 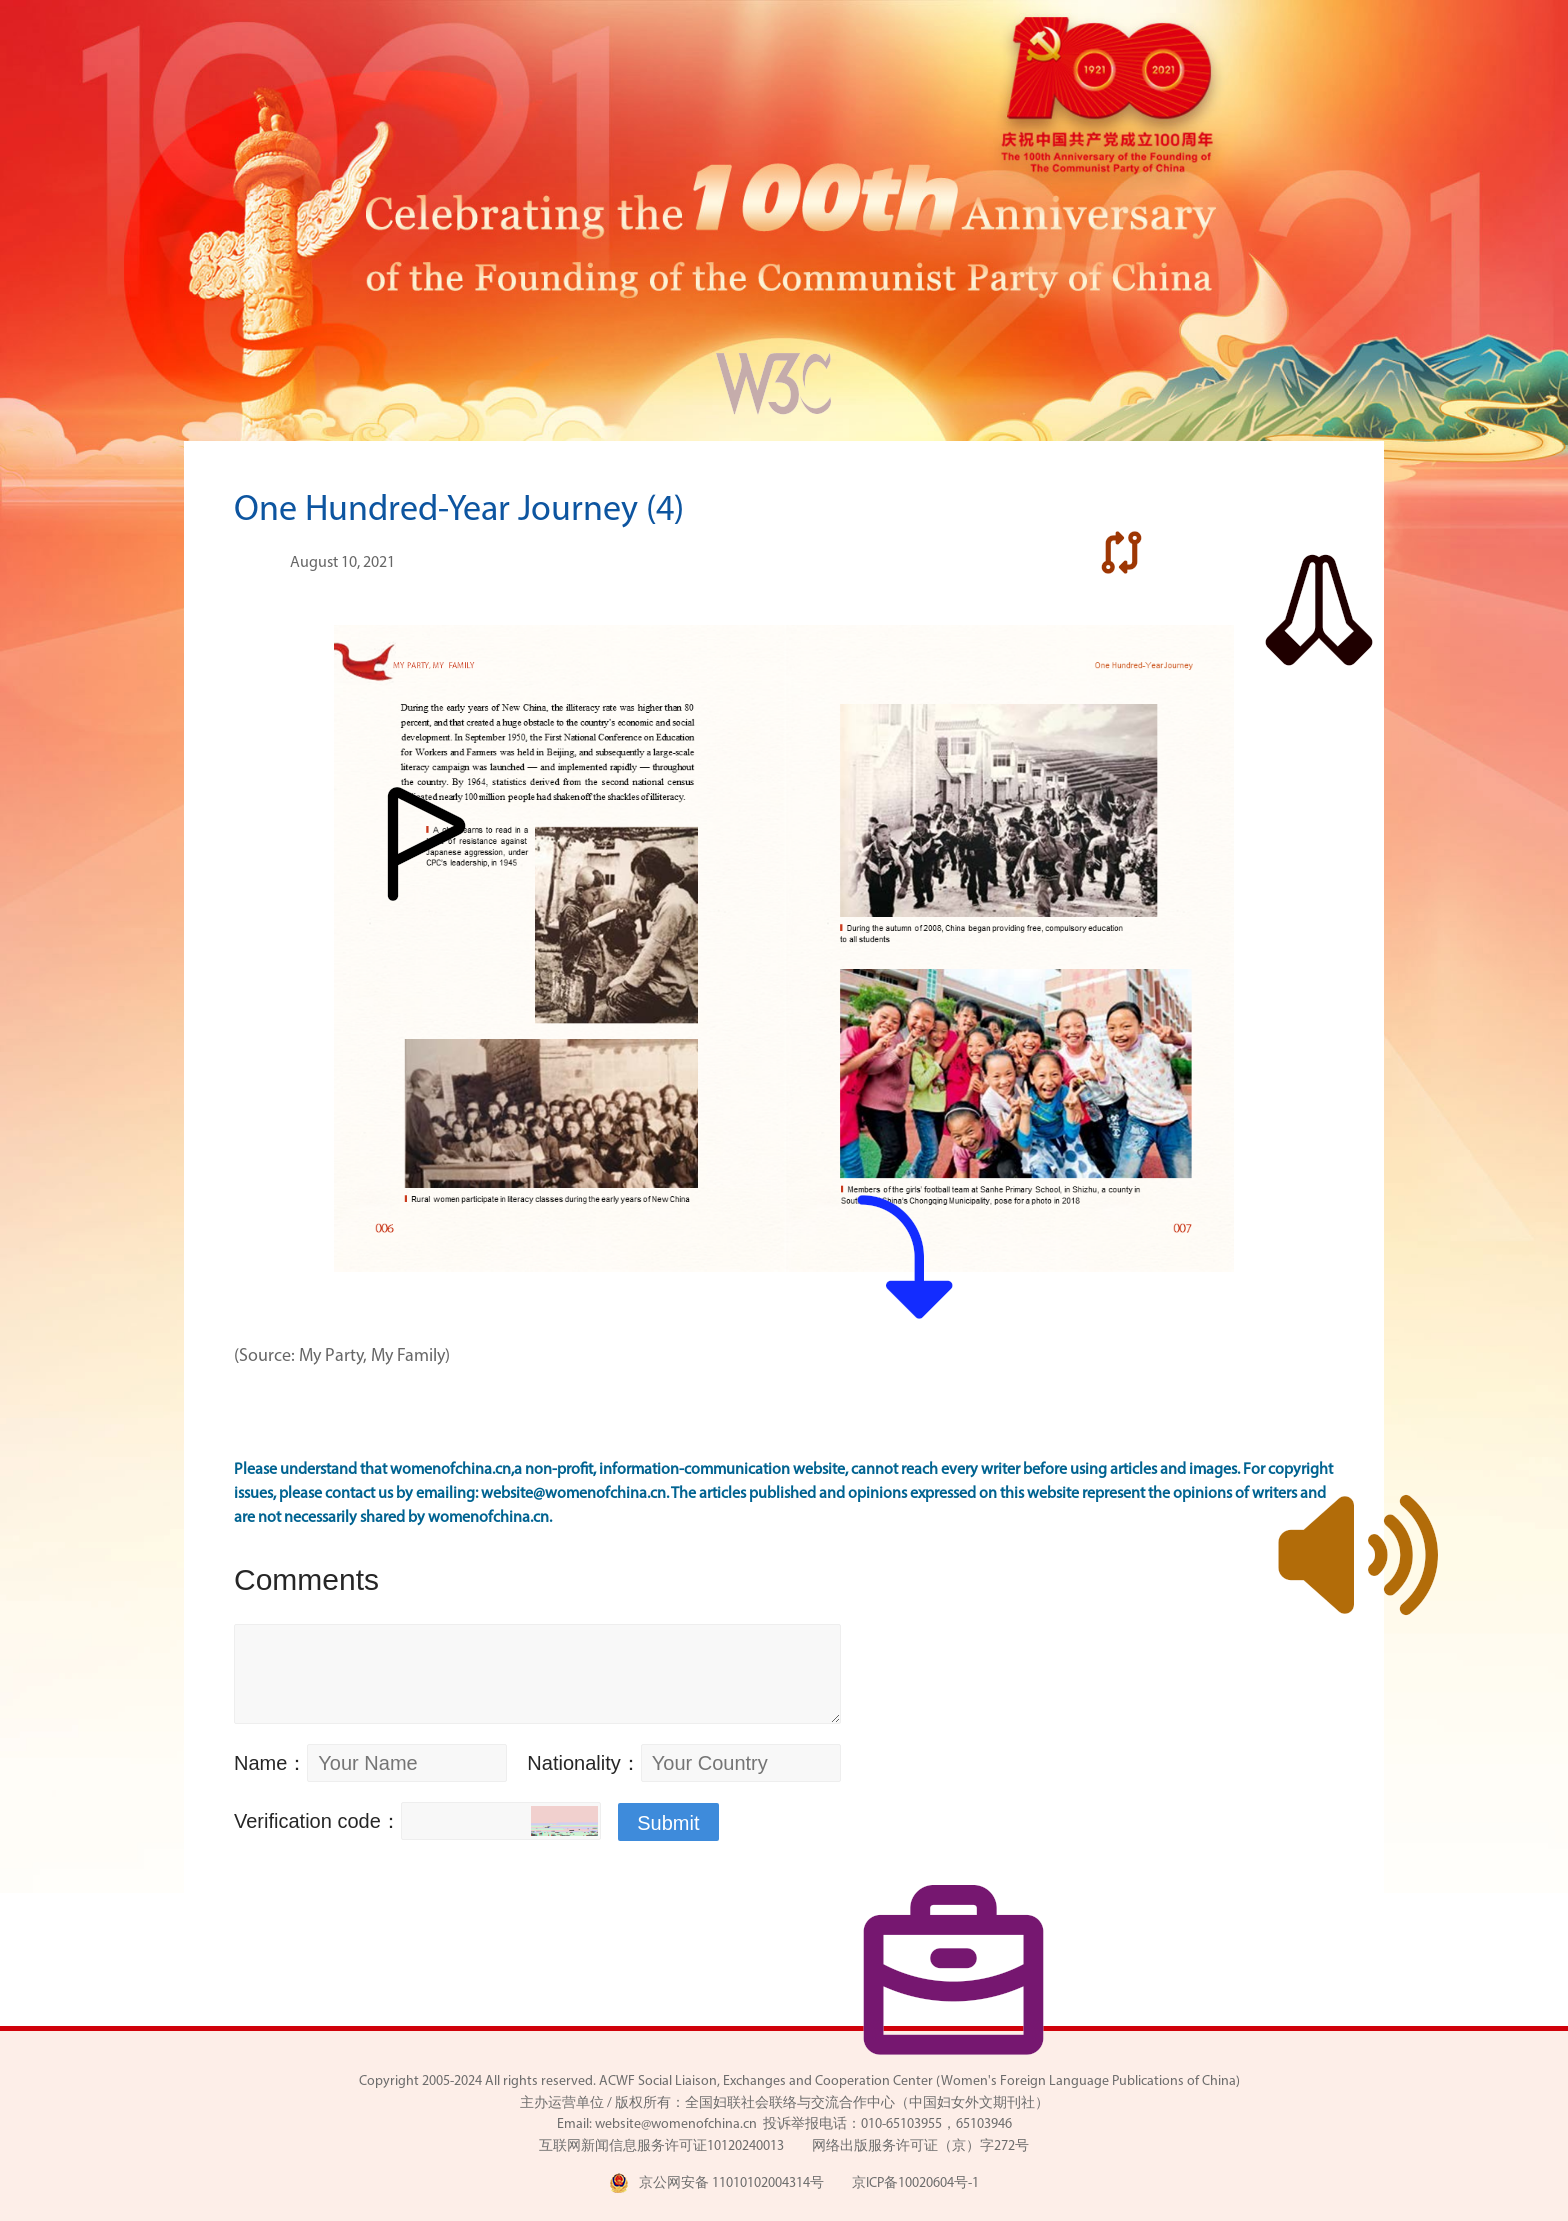 What do you see at coordinates (1354, 1555) in the screenshot?
I see `increase audio volume` at bounding box center [1354, 1555].